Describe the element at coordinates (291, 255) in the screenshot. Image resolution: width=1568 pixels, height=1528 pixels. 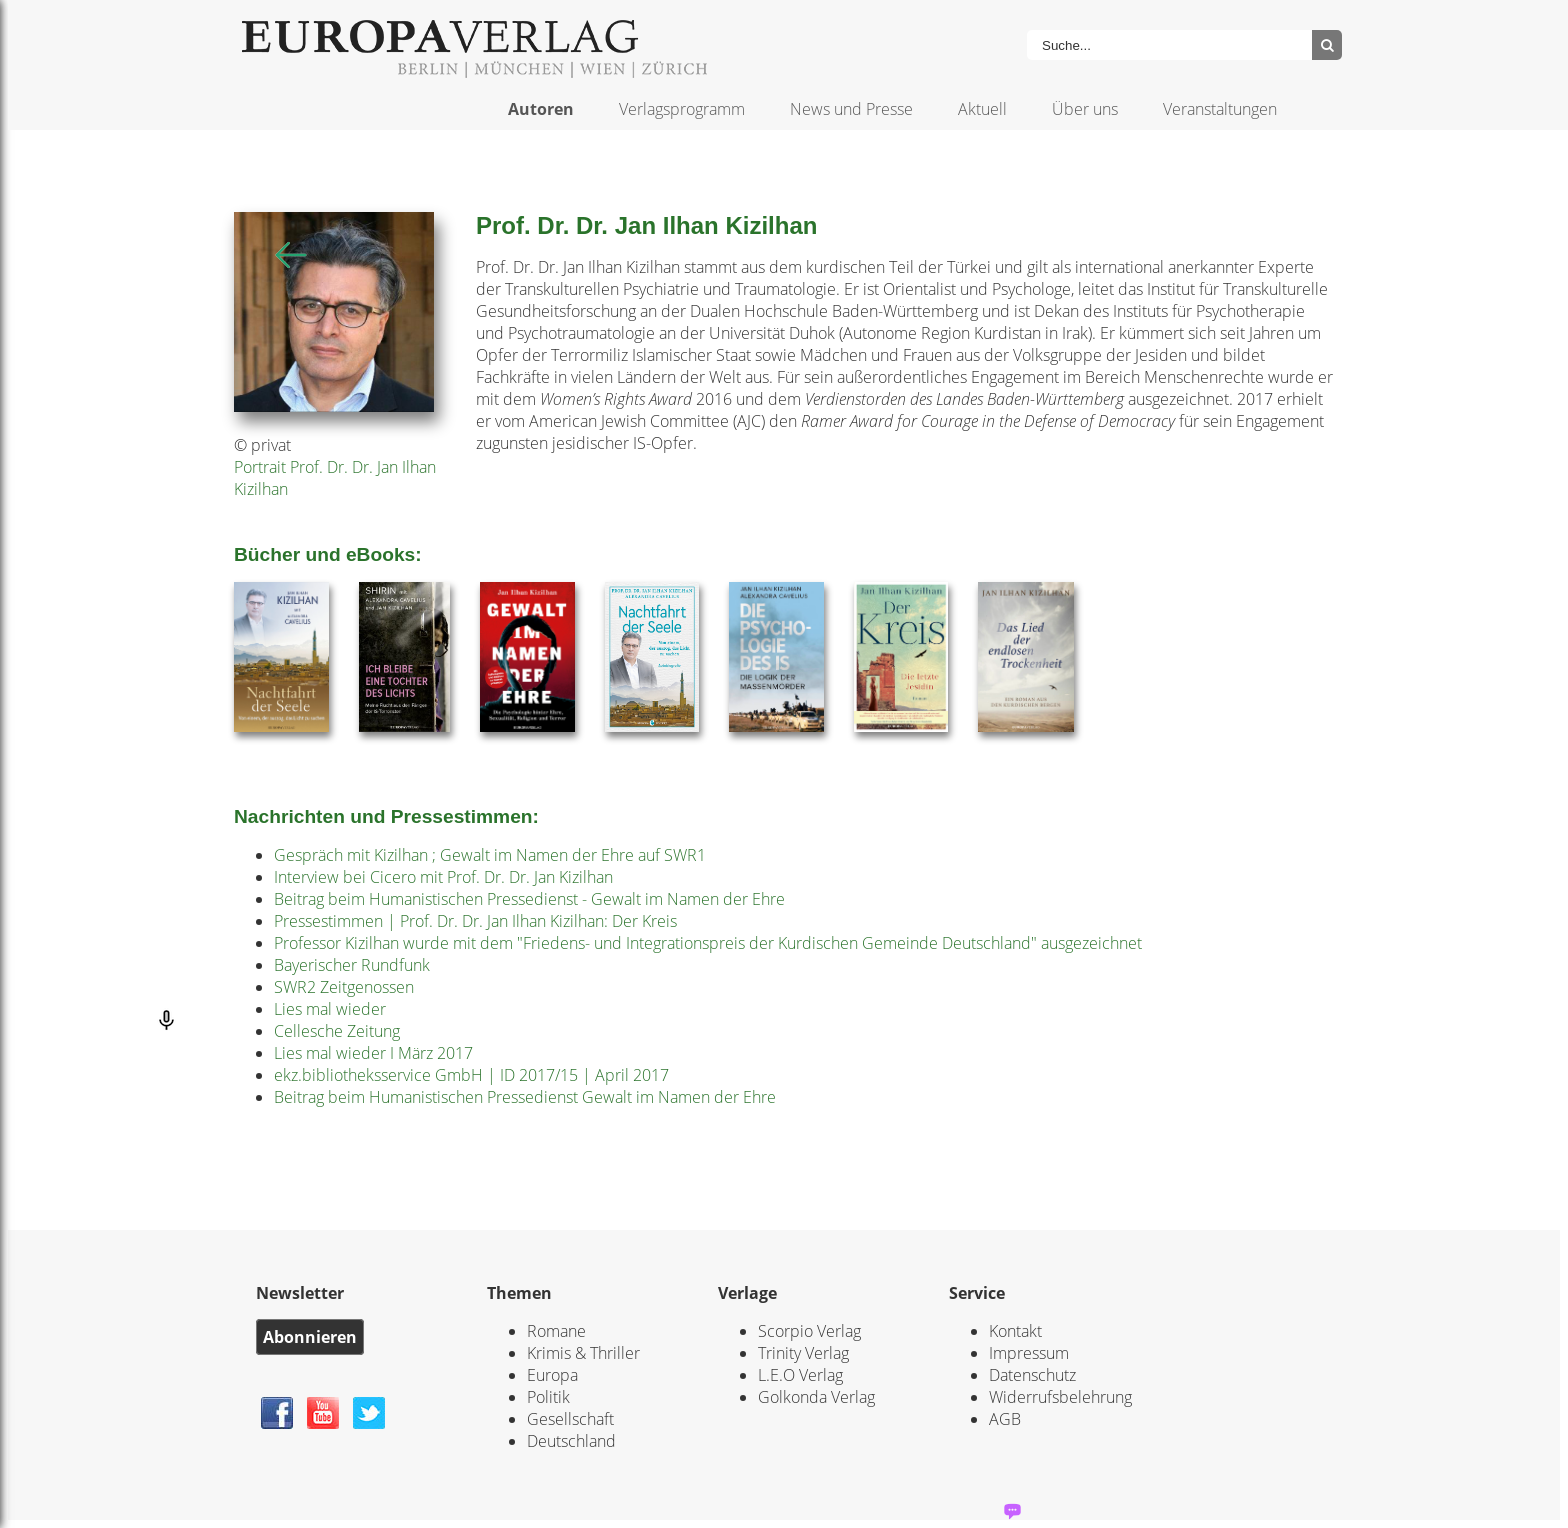
I see `go back to the previous screen` at that location.